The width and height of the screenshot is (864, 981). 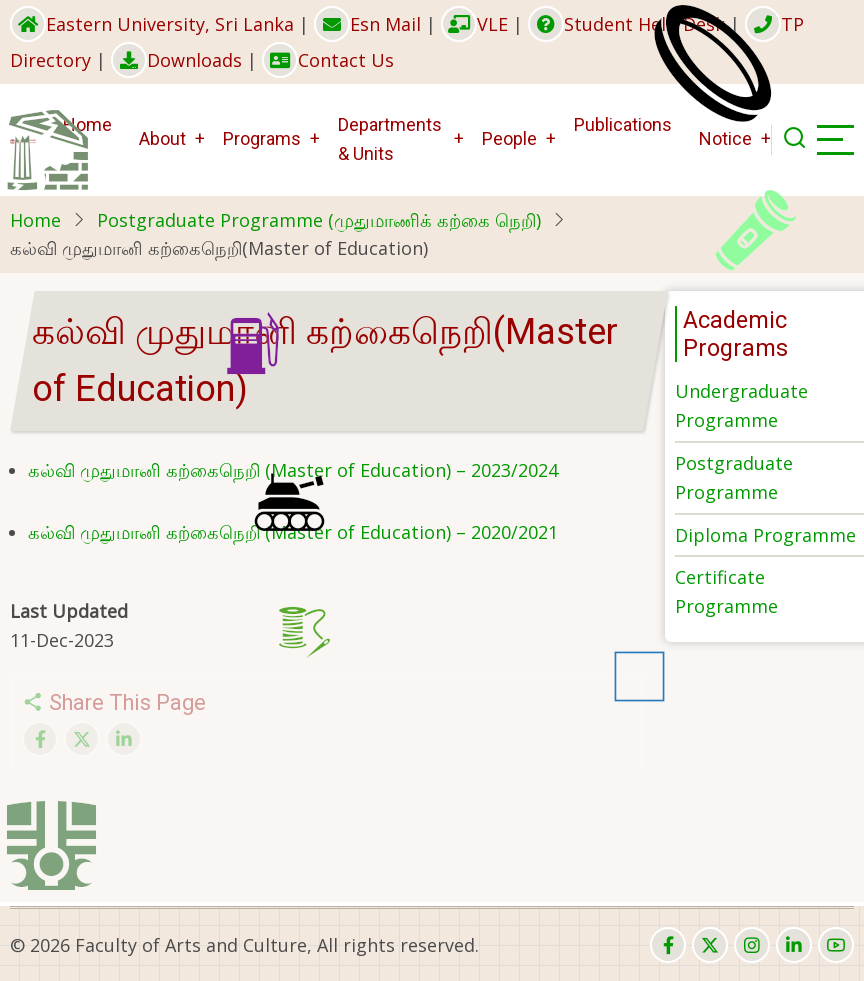 What do you see at coordinates (253, 343) in the screenshot?
I see `find nearby gas stations` at bounding box center [253, 343].